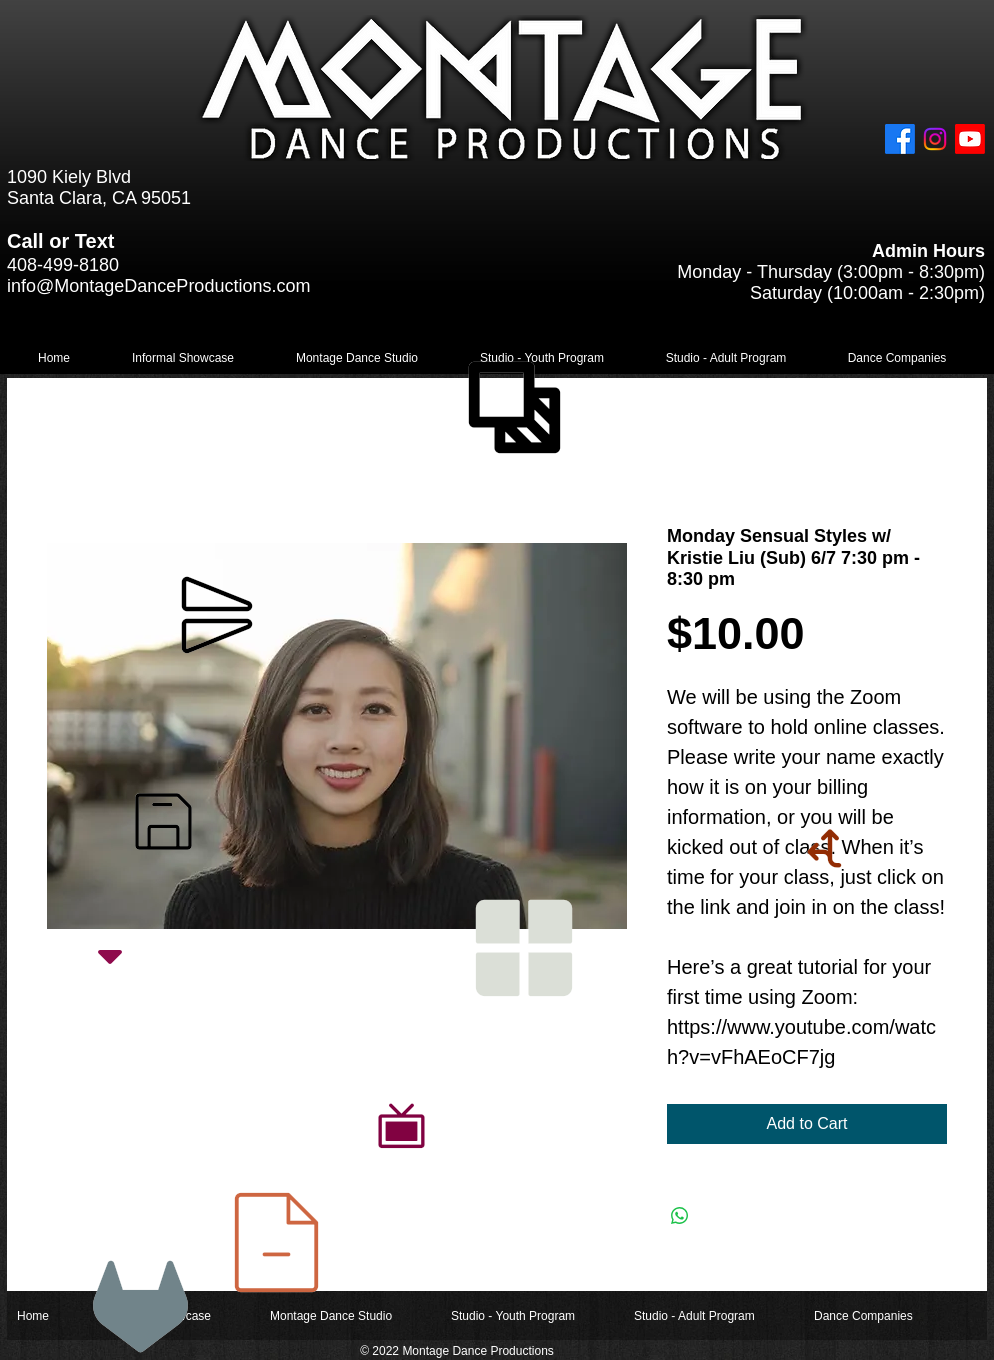 Image resolution: width=994 pixels, height=1360 pixels. Describe the element at coordinates (401, 1128) in the screenshot. I see `watch TV or video content` at that location.